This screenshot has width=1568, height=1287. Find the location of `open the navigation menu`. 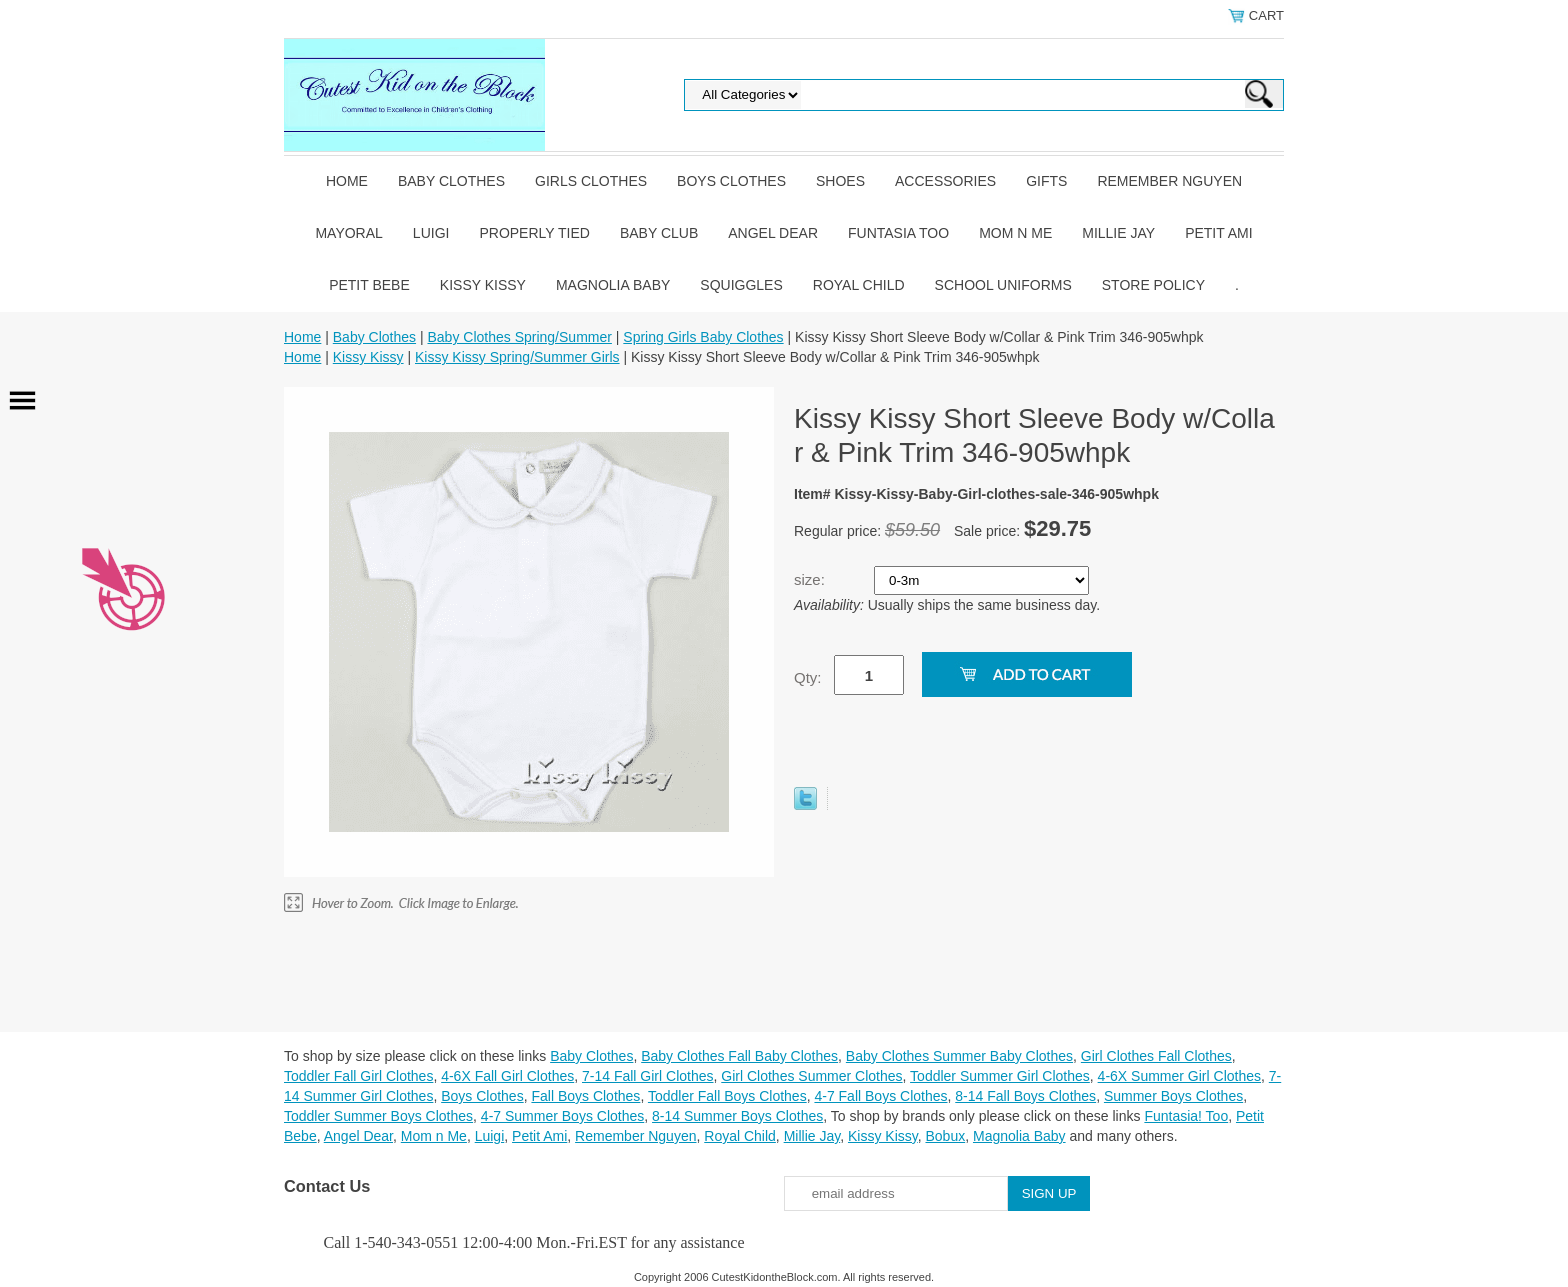

open the navigation menu is located at coordinates (22, 400).